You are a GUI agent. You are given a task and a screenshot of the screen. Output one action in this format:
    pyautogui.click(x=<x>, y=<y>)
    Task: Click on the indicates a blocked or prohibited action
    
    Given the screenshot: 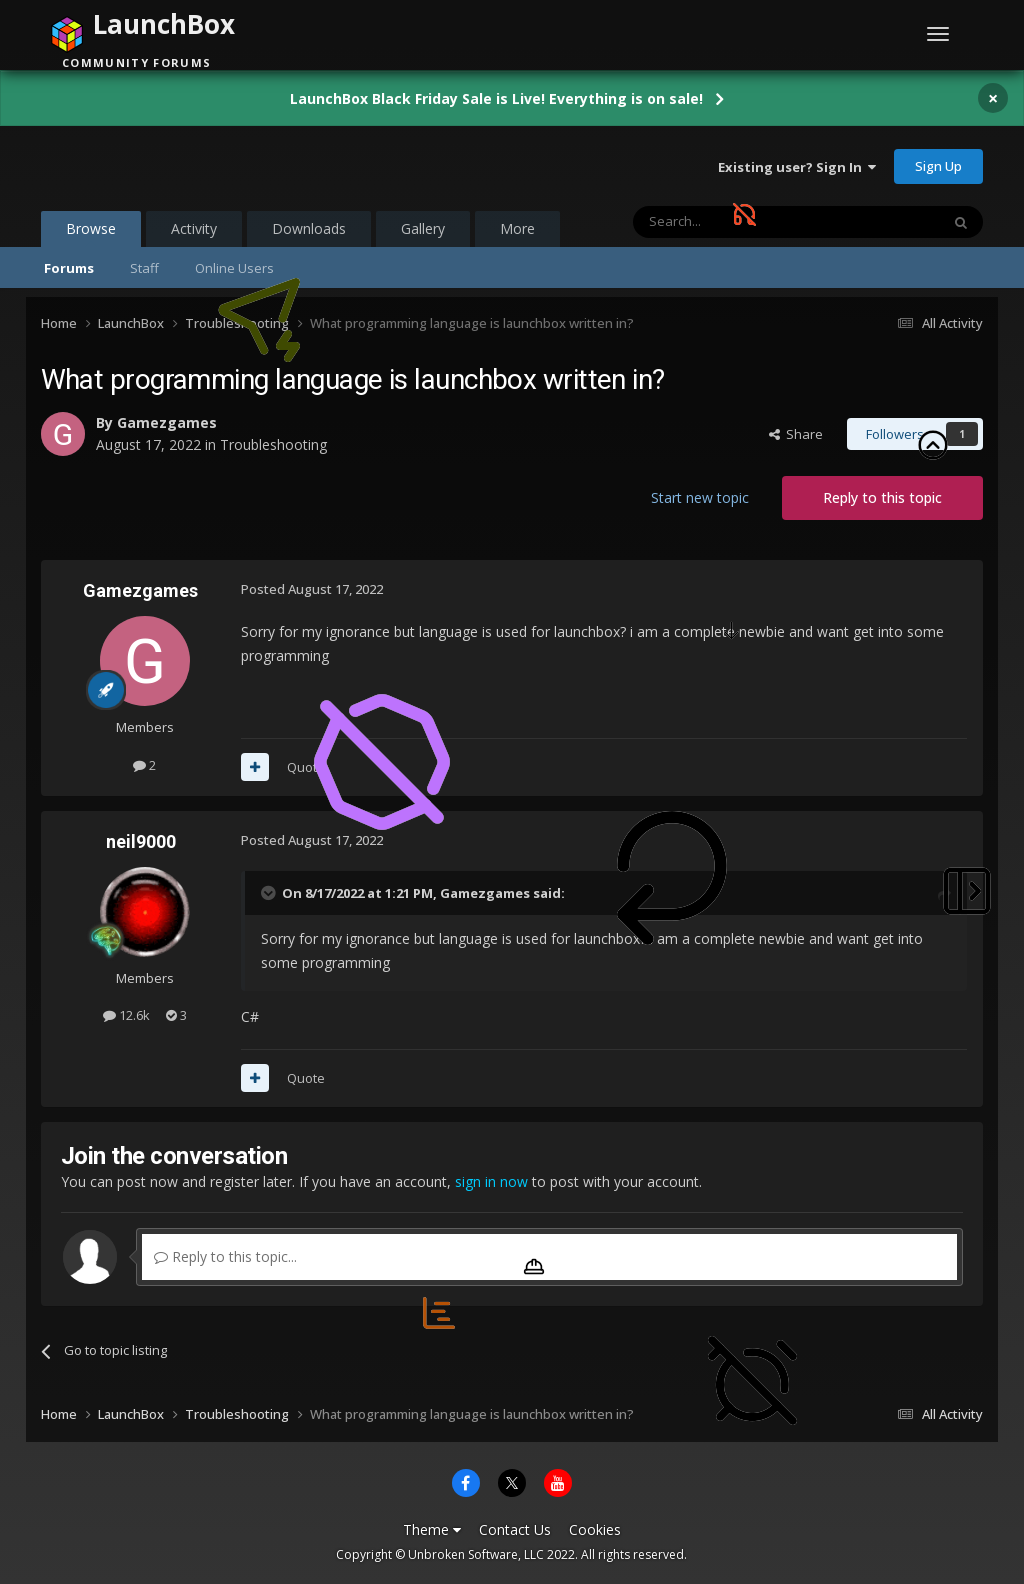 What is the action you would take?
    pyautogui.click(x=382, y=762)
    